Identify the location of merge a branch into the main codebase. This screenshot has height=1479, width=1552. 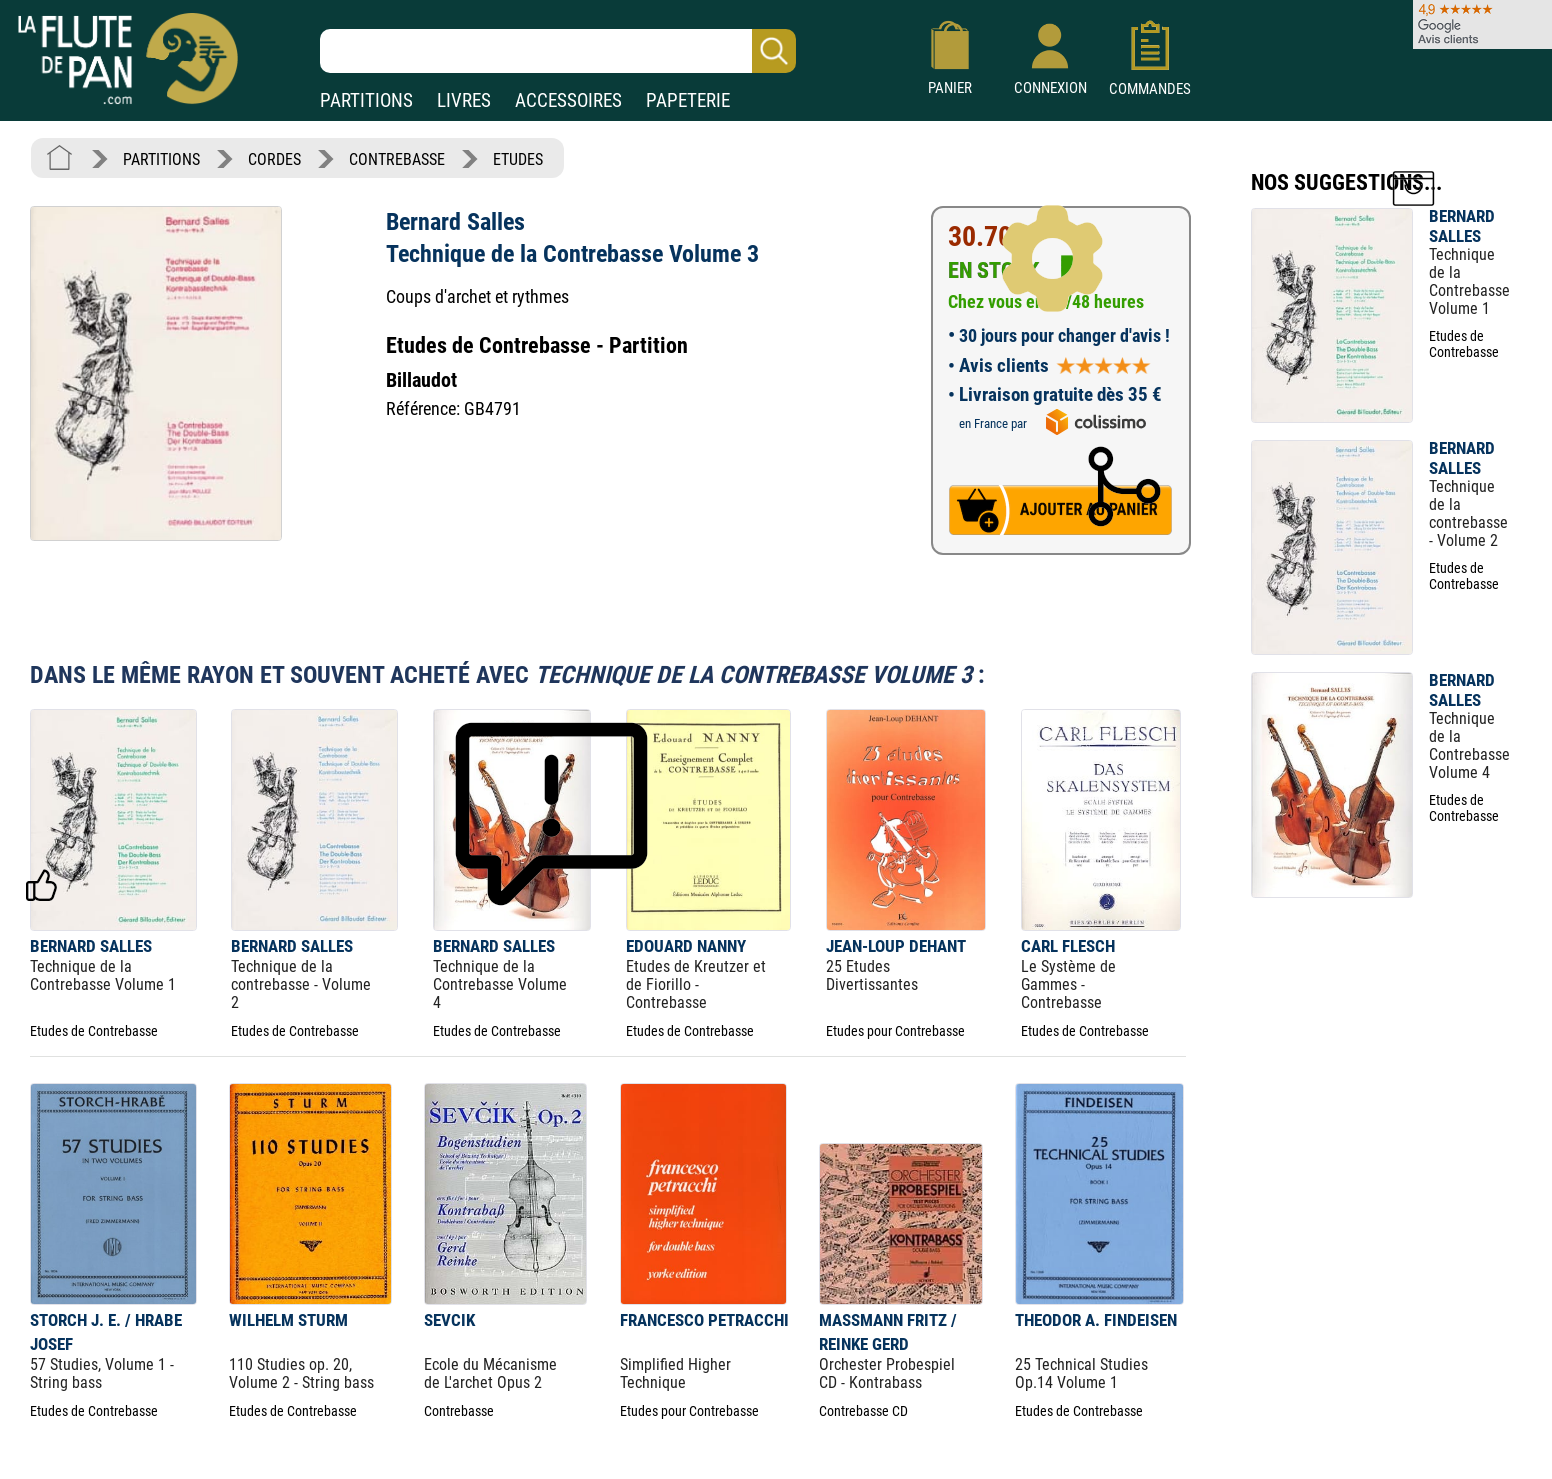
(1124, 486).